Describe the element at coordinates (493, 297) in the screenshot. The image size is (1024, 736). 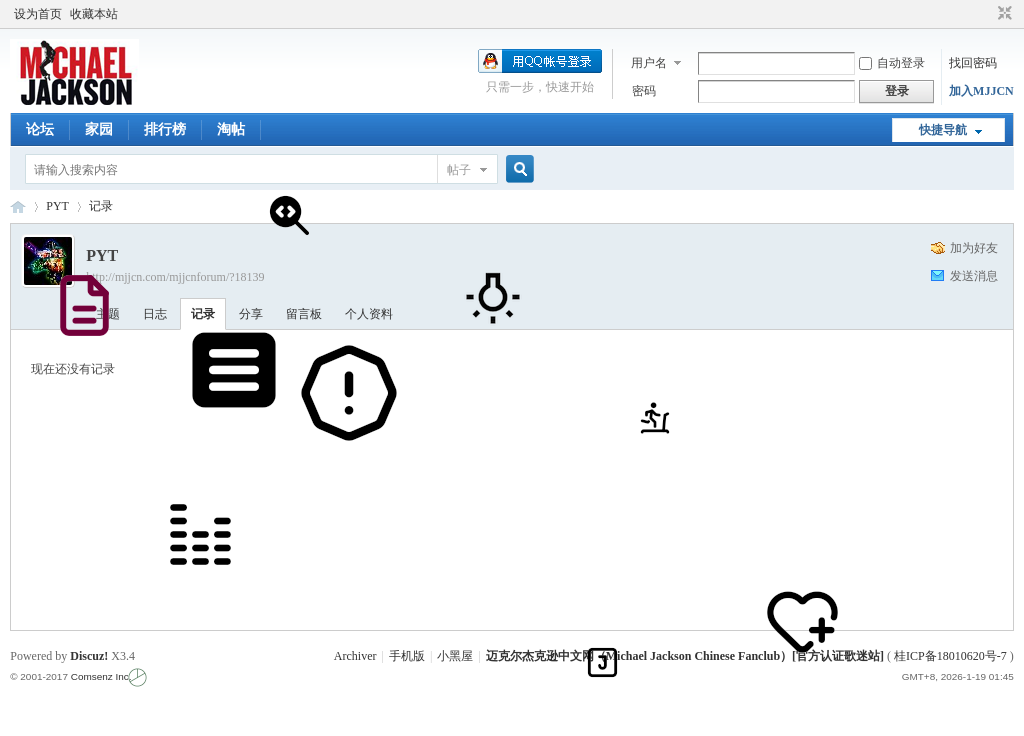
I see `adjust incandescent light settings` at that location.